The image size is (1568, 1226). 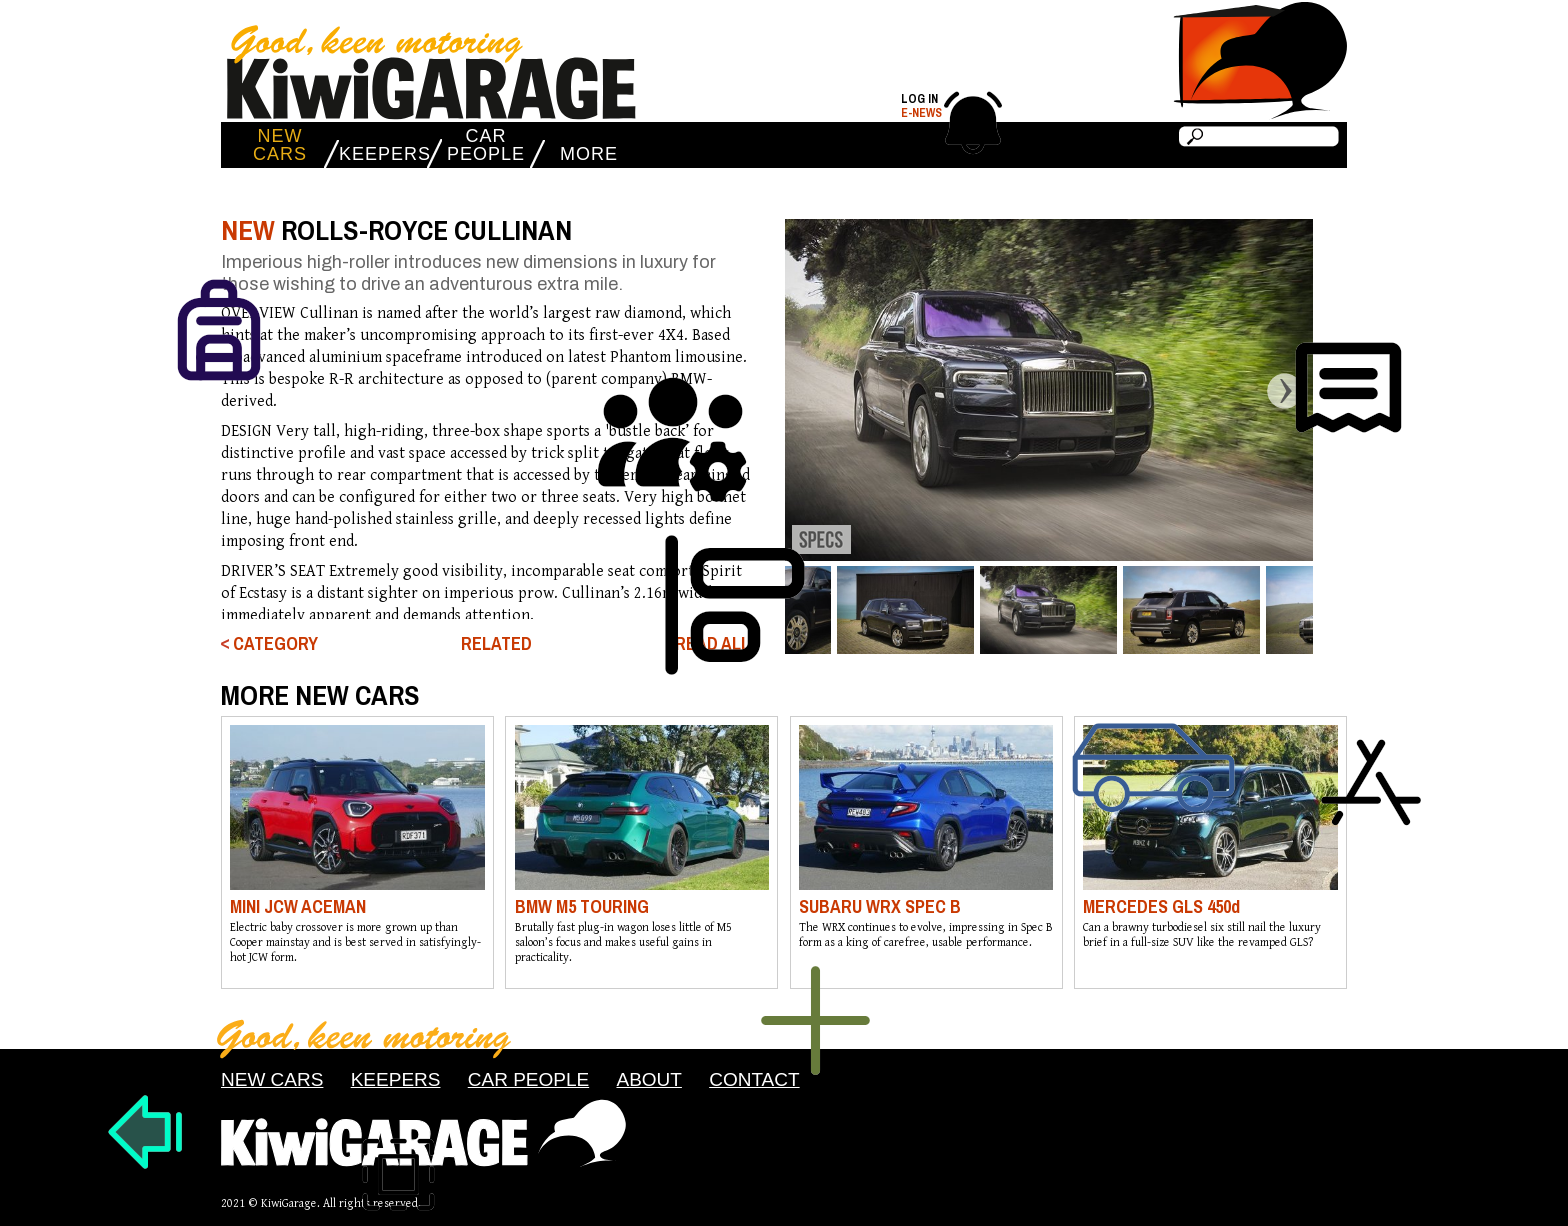 What do you see at coordinates (219, 330) in the screenshot?
I see `access your inventory or stored items` at bounding box center [219, 330].